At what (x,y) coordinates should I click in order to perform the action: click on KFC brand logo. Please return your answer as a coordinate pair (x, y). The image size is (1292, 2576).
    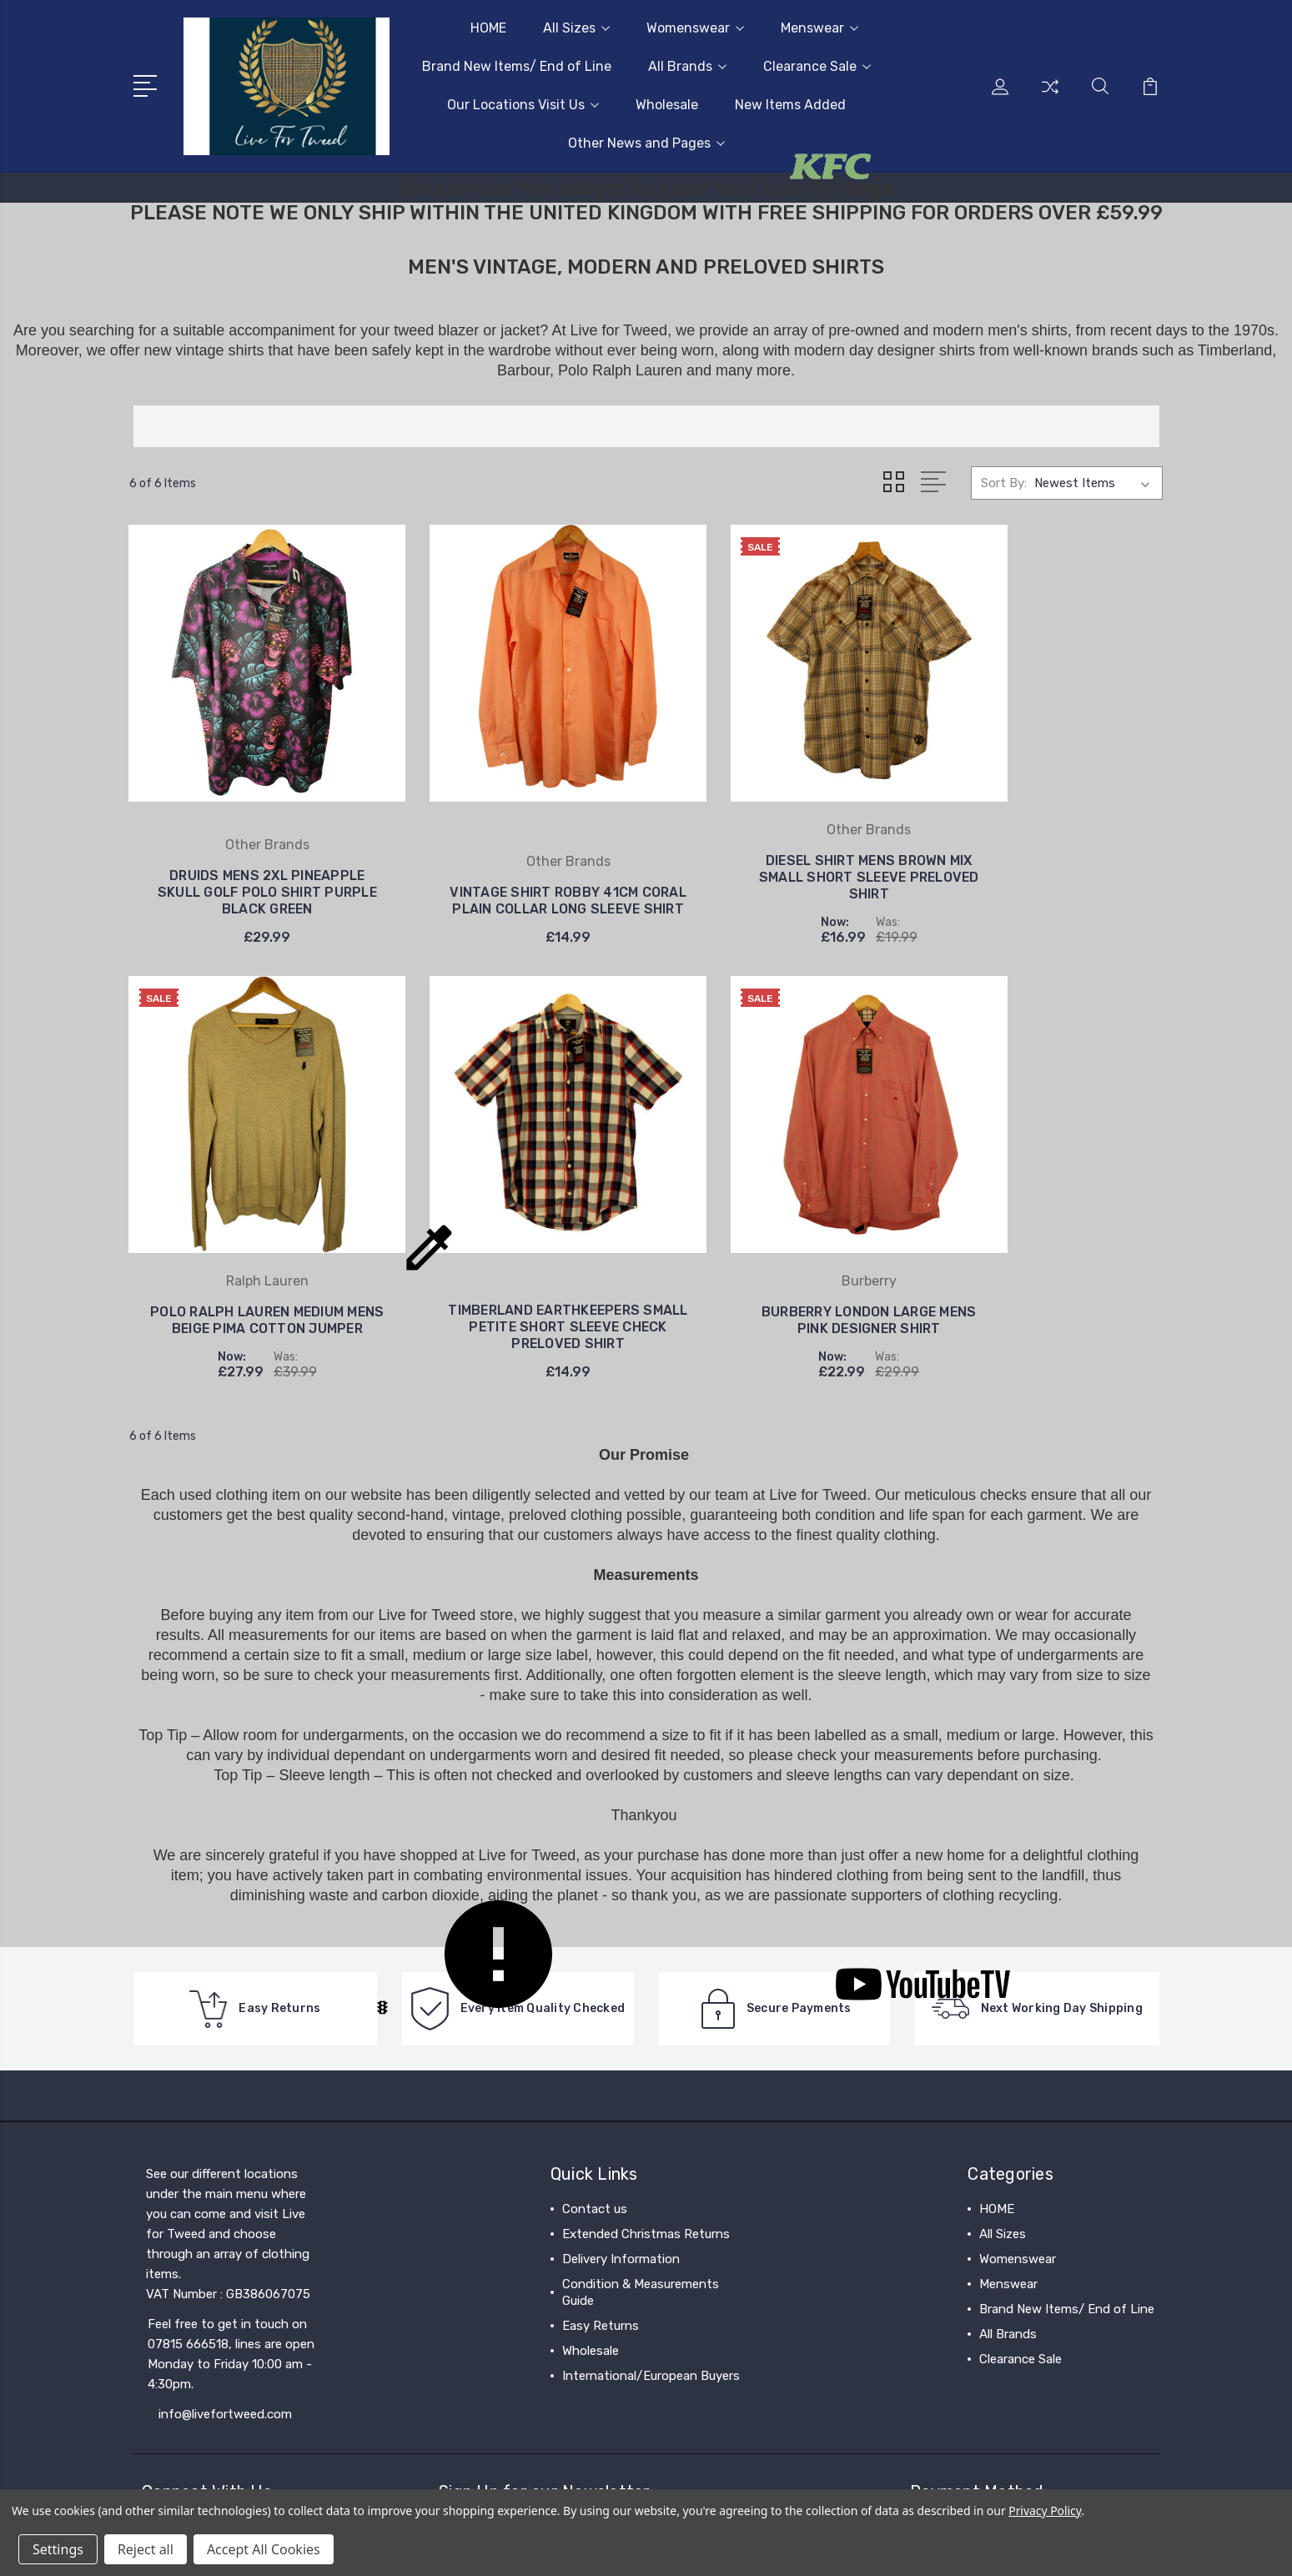
    Looking at the image, I should click on (830, 166).